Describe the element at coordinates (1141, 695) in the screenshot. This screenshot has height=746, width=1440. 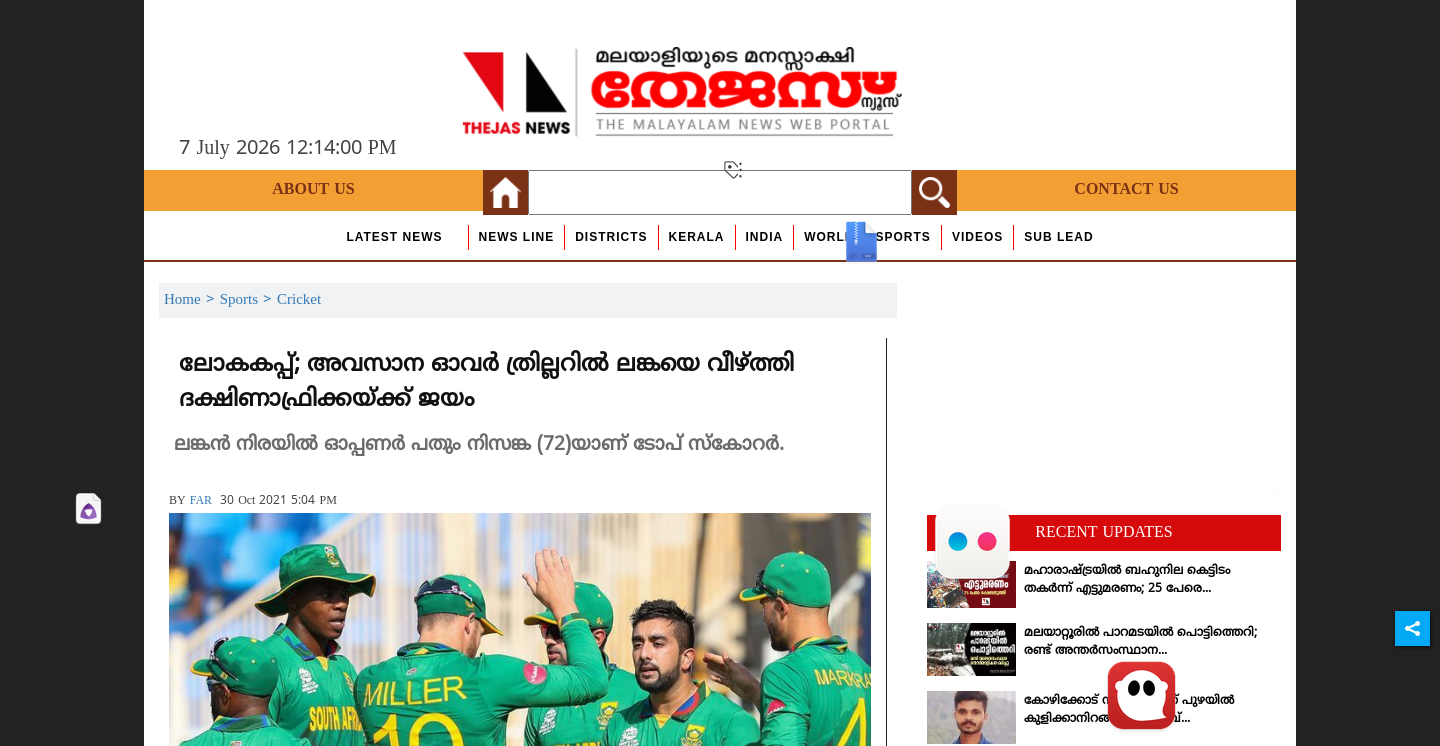
I see `open ghostwriter app` at that location.